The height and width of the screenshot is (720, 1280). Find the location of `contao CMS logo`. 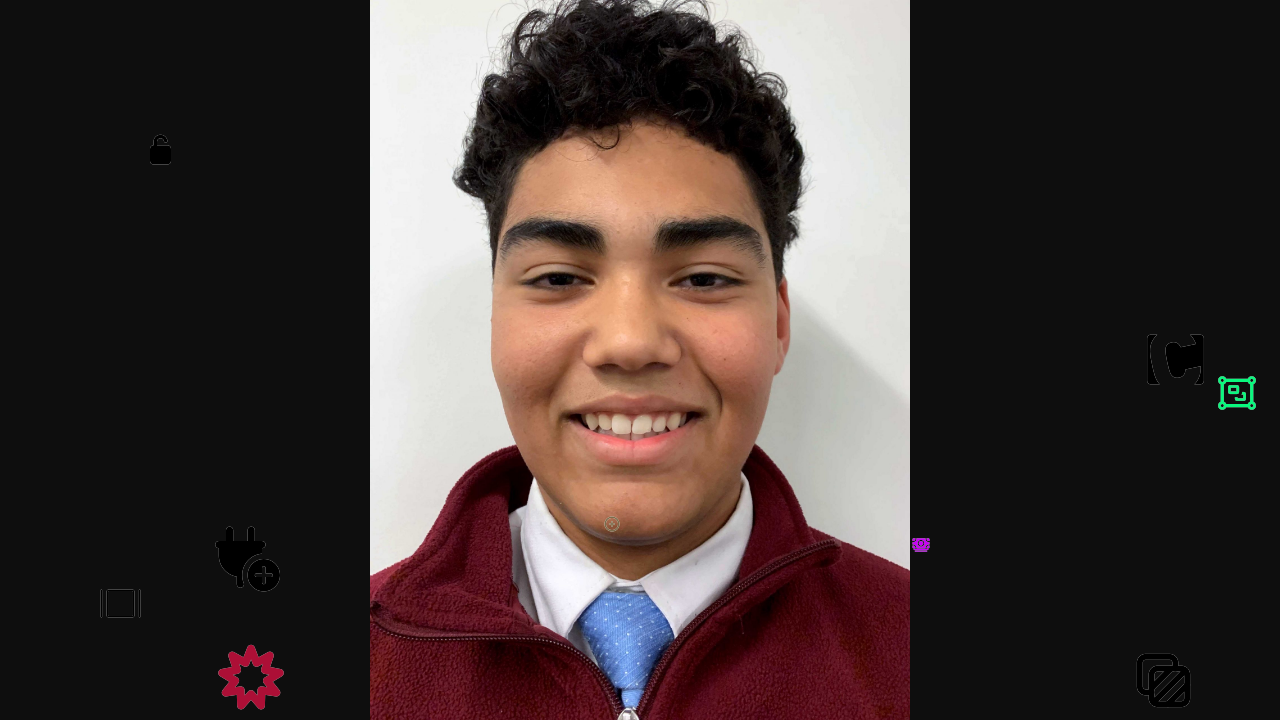

contao CMS logo is located at coordinates (1175, 359).